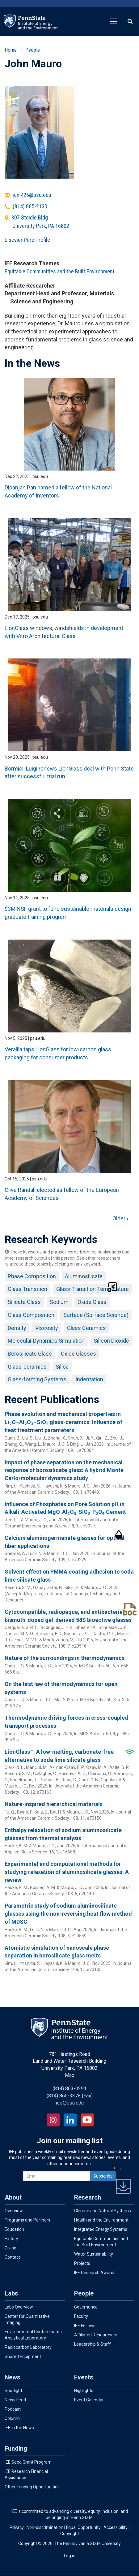 The image size is (139, 2576). Describe the element at coordinates (117, 2168) in the screenshot. I see `go back to previous screen` at that location.